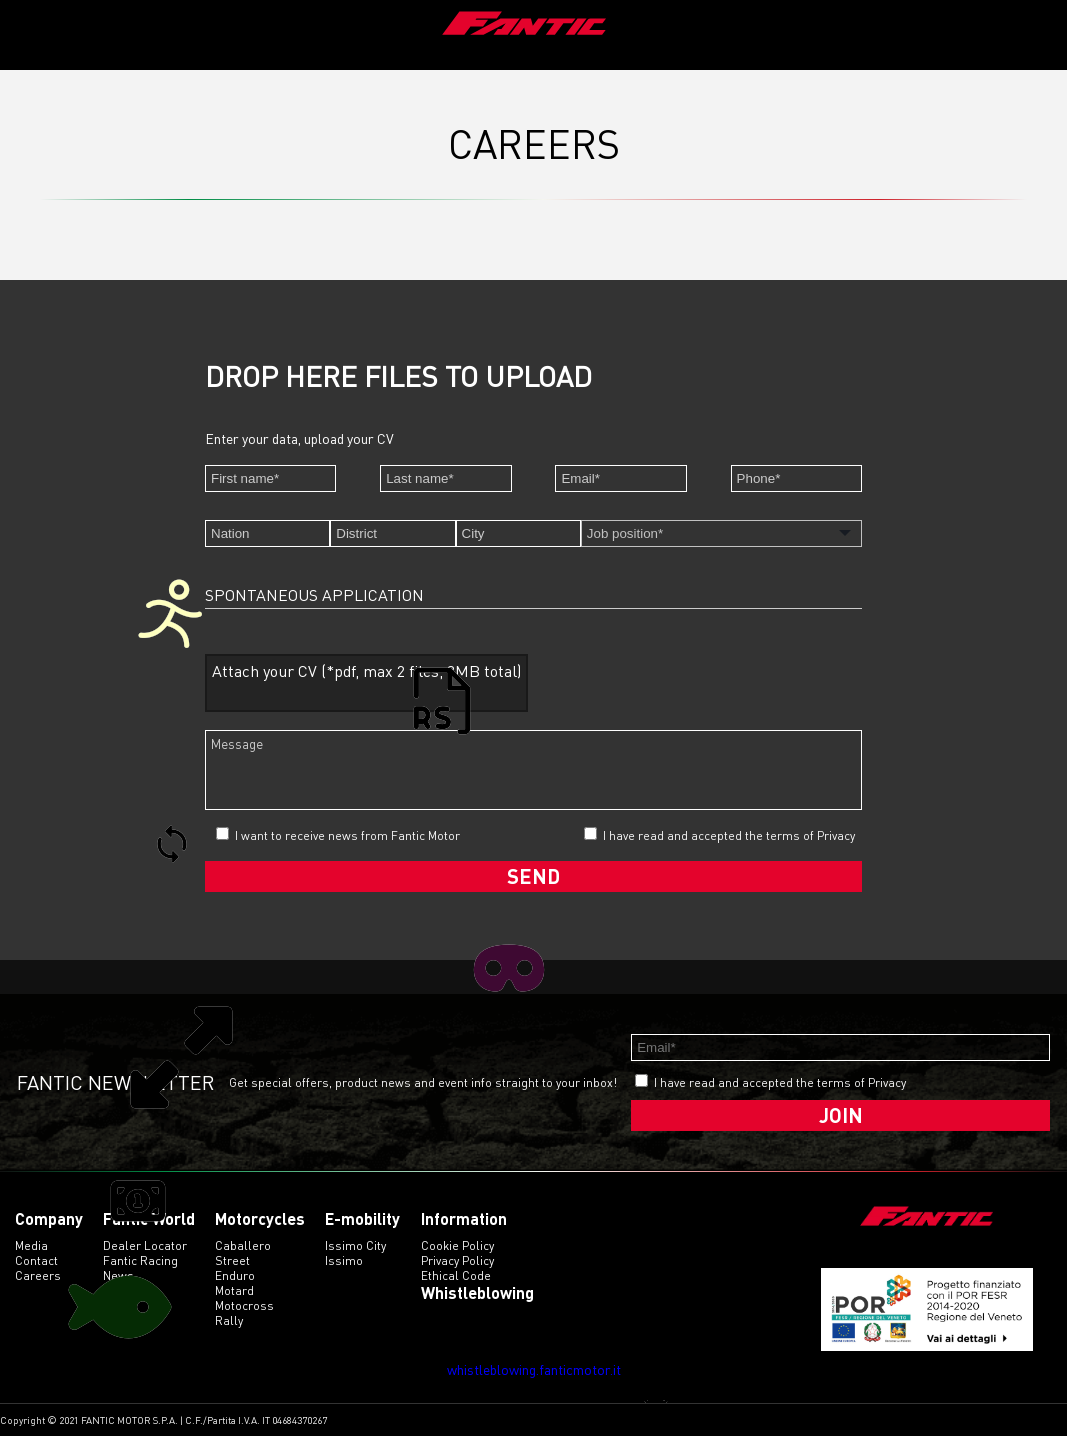  Describe the element at coordinates (171, 612) in the screenshot. I see `start a run or workout activity` at that location.